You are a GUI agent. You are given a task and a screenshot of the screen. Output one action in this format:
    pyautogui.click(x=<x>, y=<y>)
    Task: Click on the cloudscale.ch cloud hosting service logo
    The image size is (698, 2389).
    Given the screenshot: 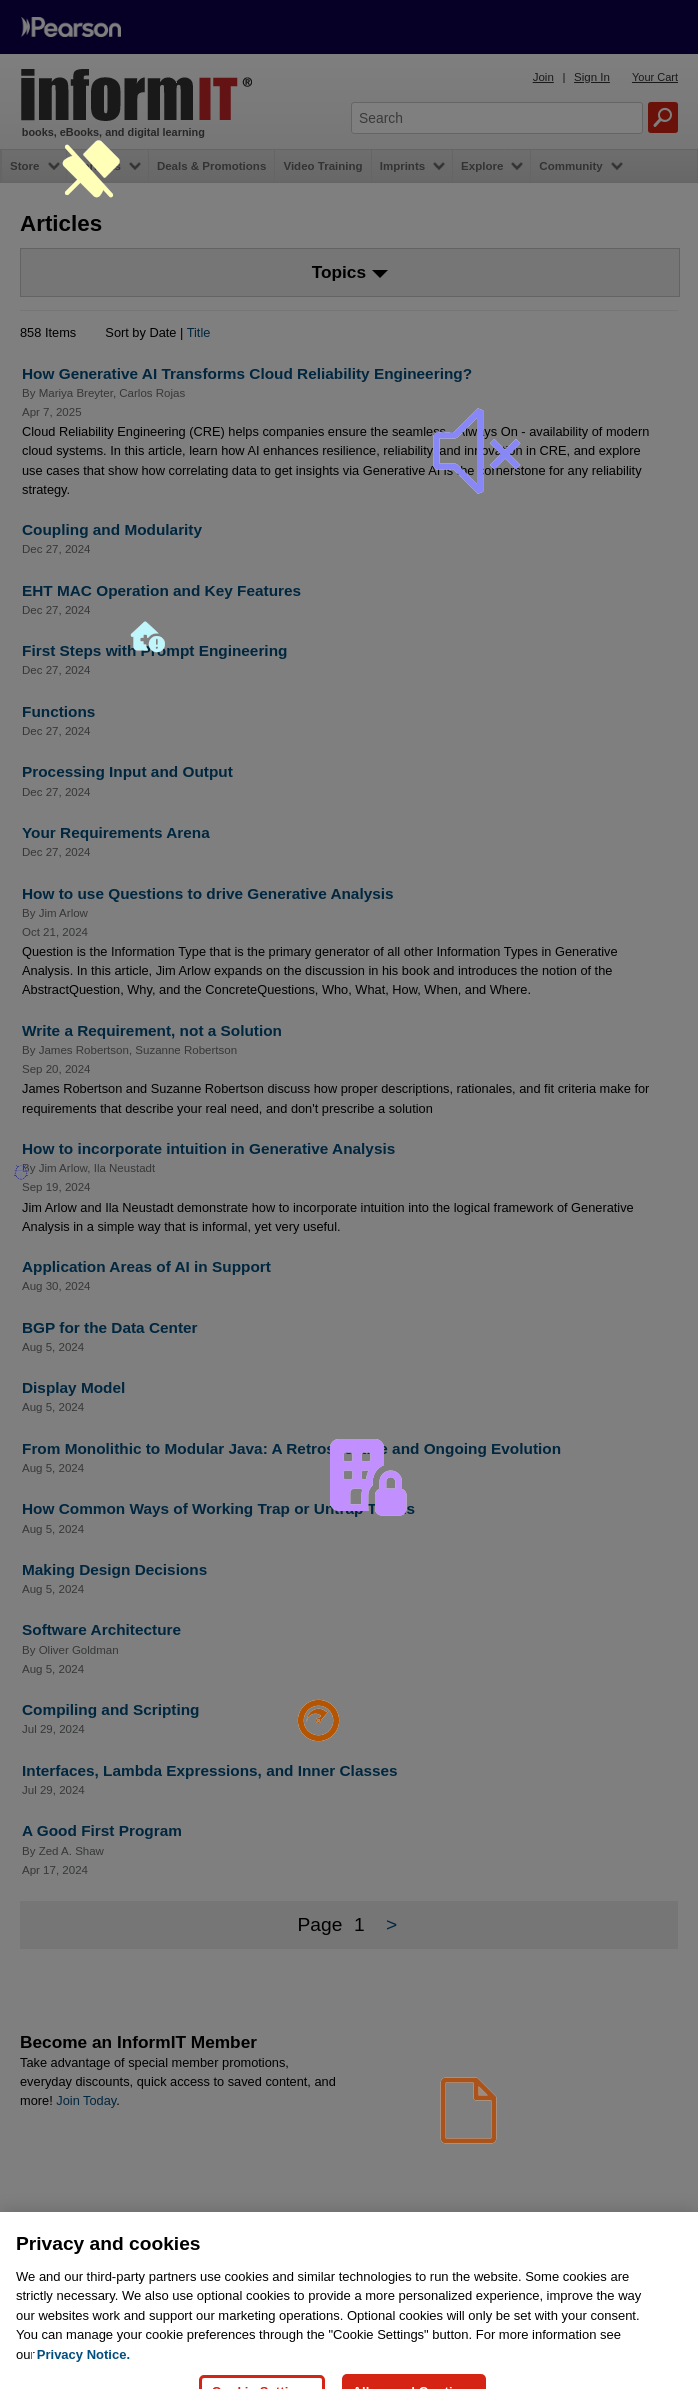 What is the action you would take?
    pyautogui.click(x=318, y=1720)
    